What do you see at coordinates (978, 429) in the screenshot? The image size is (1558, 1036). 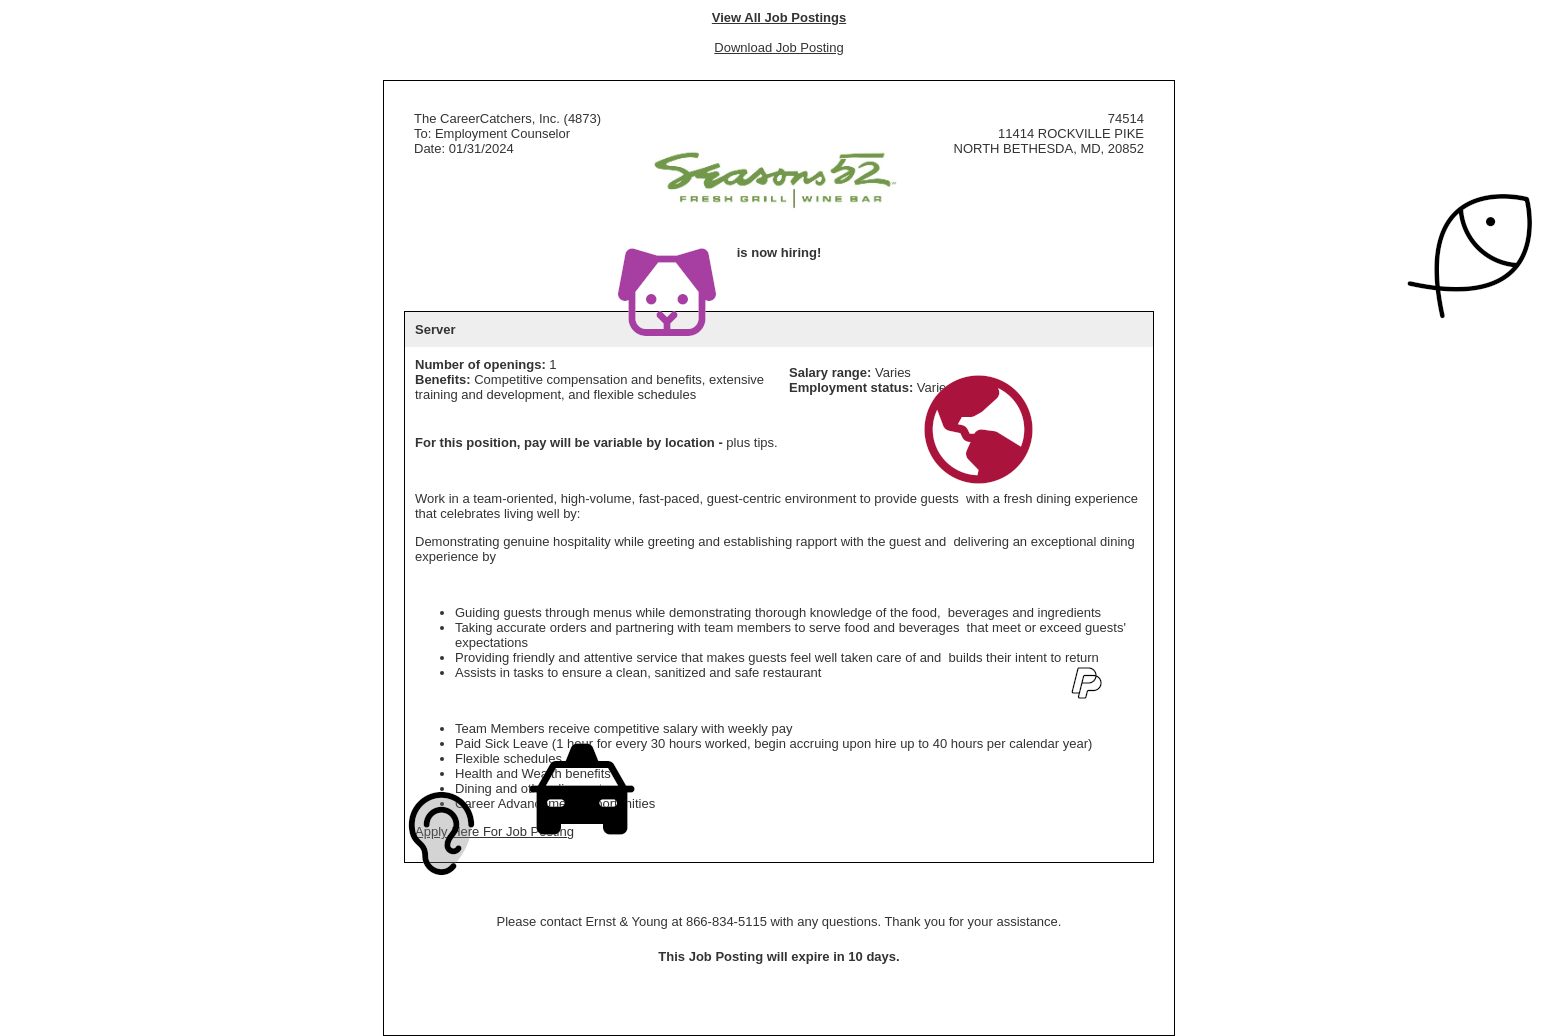 I see `switch to western hemisphere region` at bounding box center [978, 429].